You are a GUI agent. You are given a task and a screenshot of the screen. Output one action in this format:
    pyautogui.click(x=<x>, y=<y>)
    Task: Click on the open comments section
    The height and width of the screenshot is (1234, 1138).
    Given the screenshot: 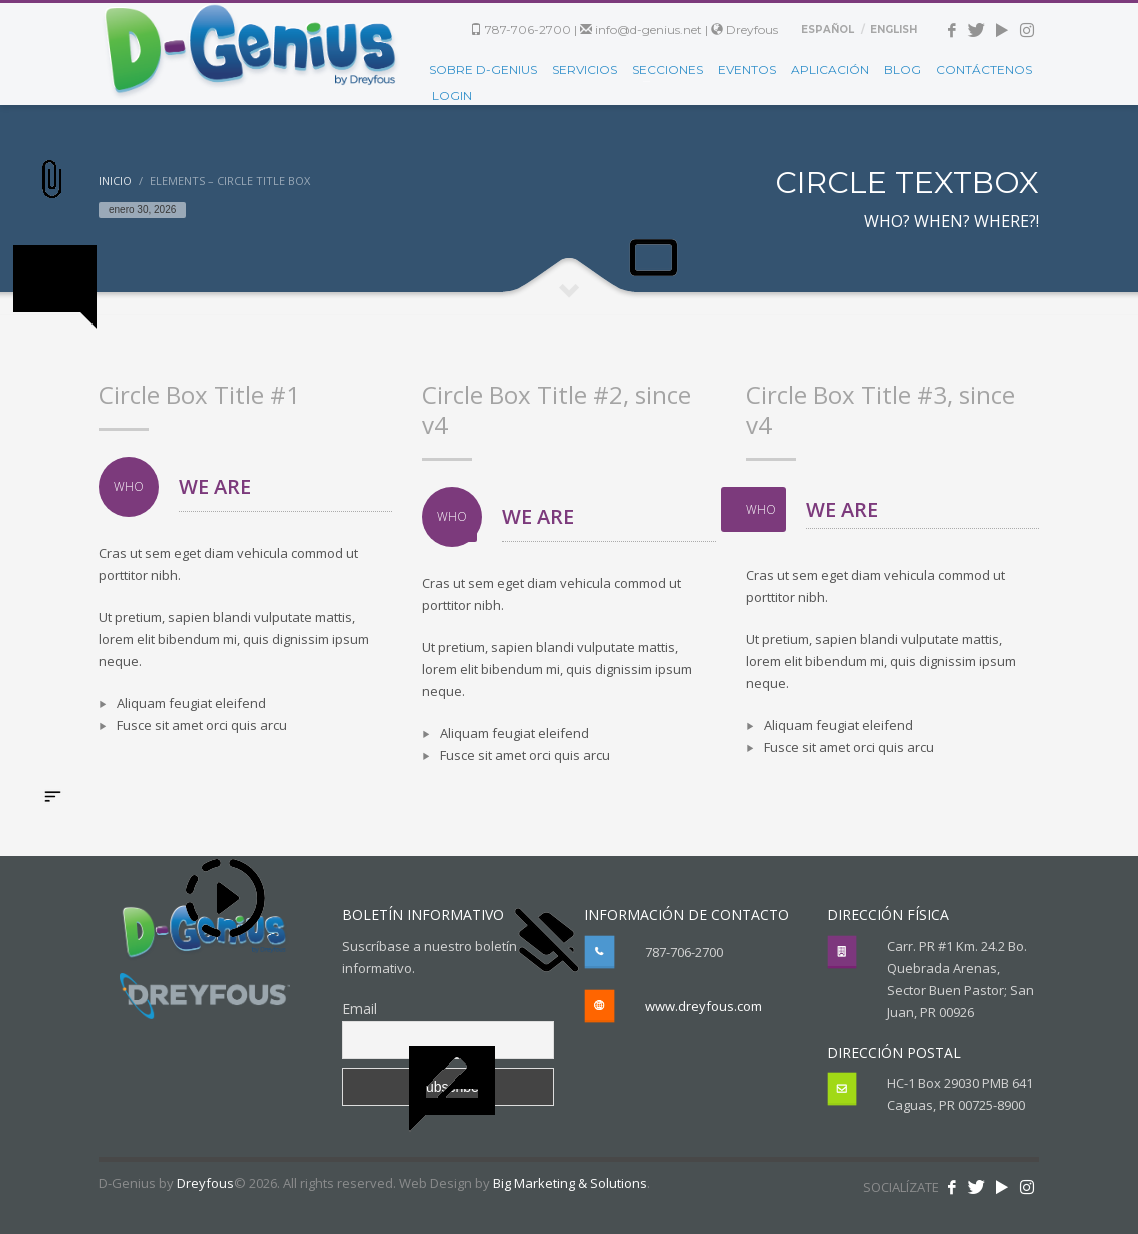 What is the action you would take?
    pyautogui.click(x=55, y=287)
    